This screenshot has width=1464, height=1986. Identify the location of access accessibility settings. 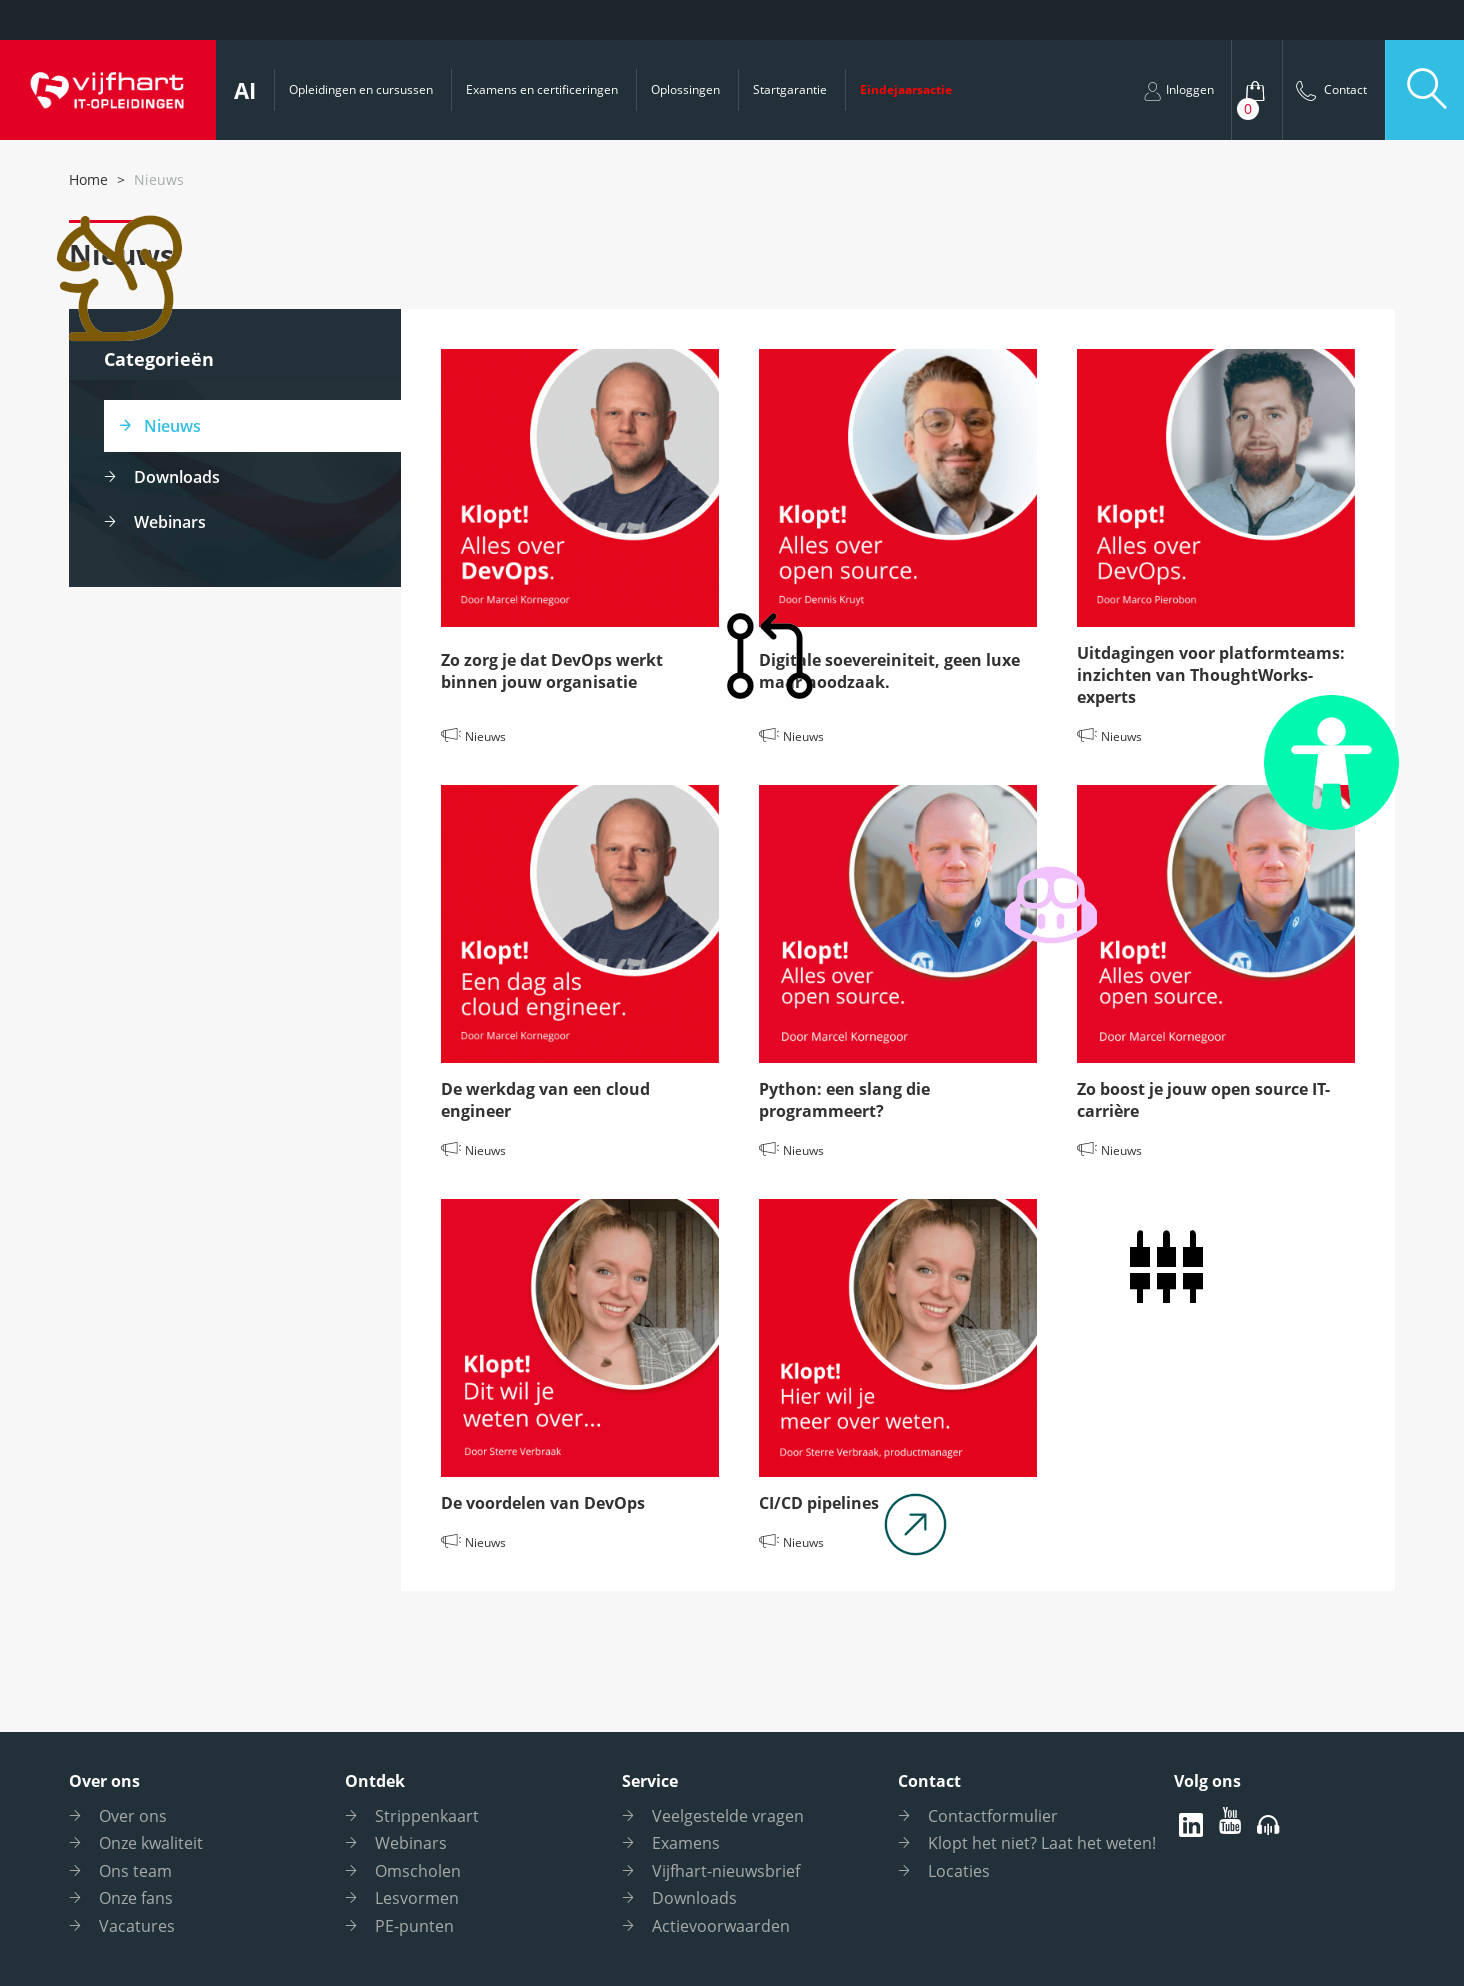
(1331, 762).